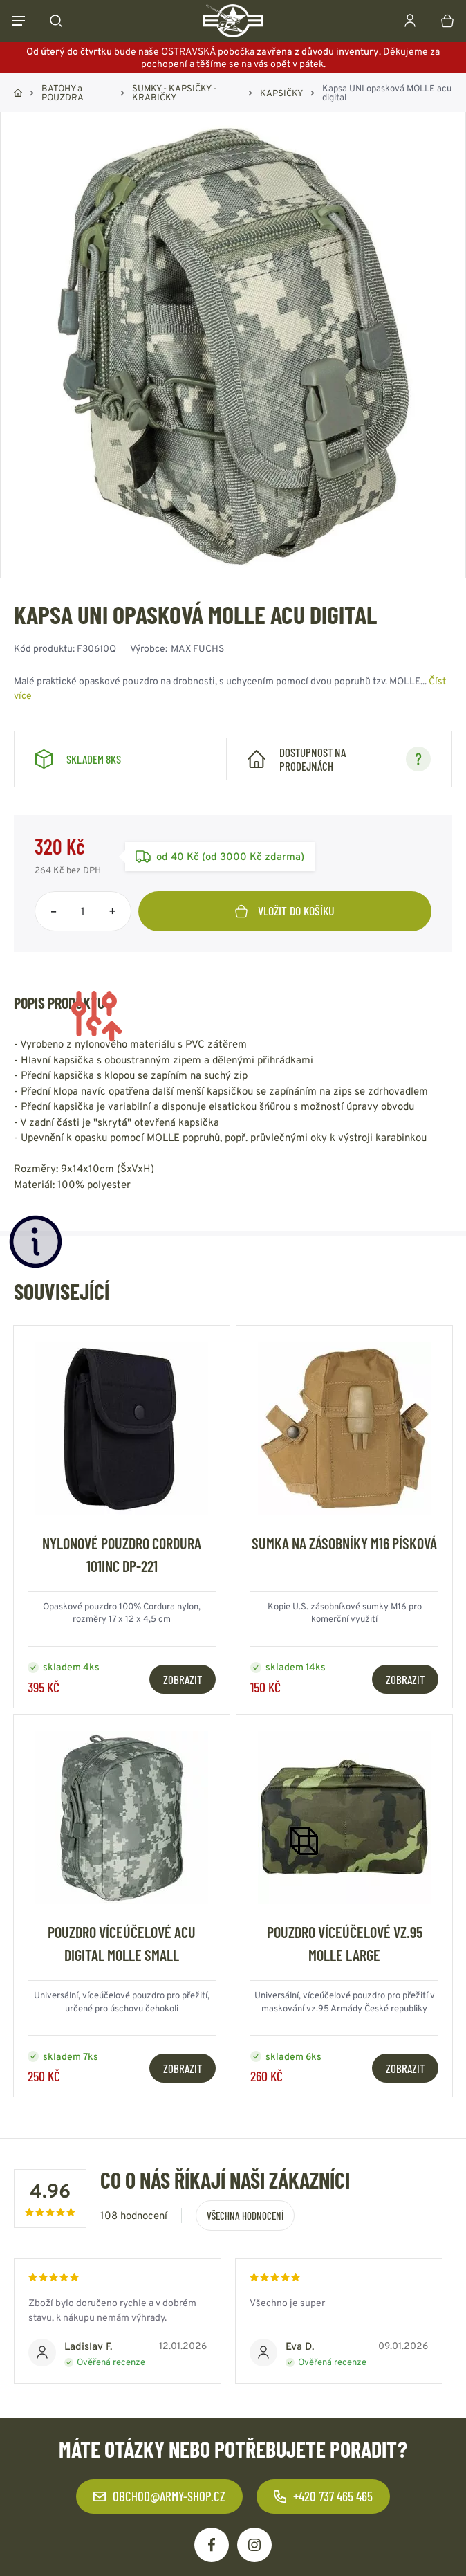  I want to click on view 3D model or object, so click(304, 1840).